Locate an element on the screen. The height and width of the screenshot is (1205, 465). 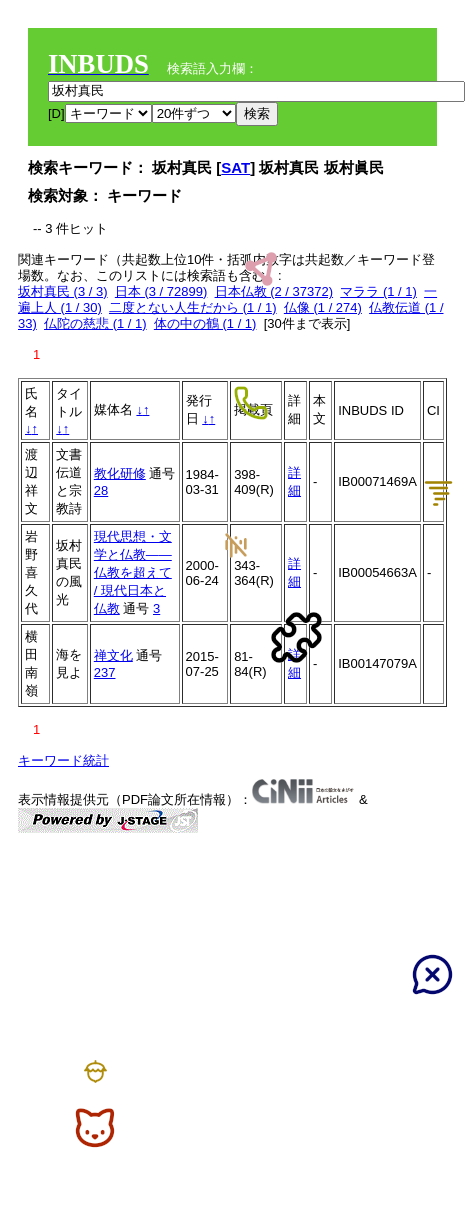
delete a message or conversation is located at coordinates (432, 974).